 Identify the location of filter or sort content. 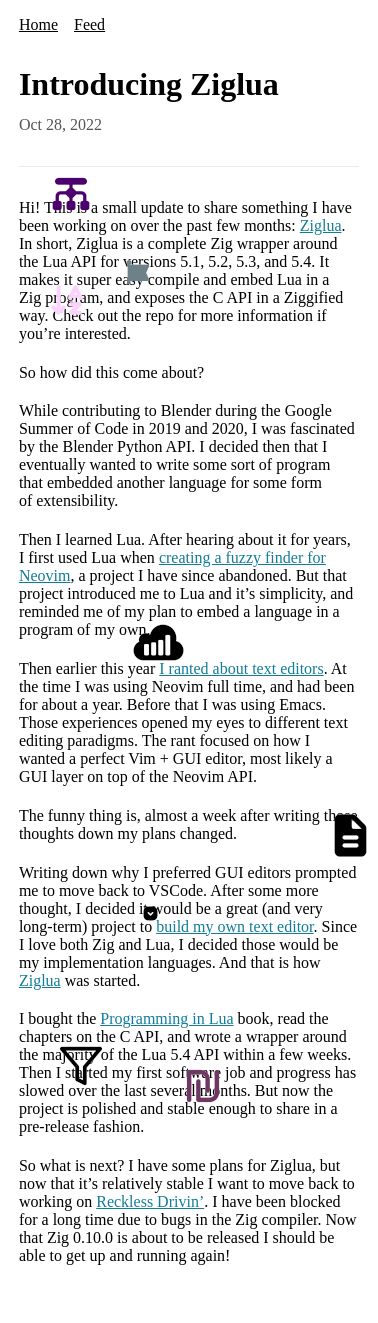
(81, 1066).